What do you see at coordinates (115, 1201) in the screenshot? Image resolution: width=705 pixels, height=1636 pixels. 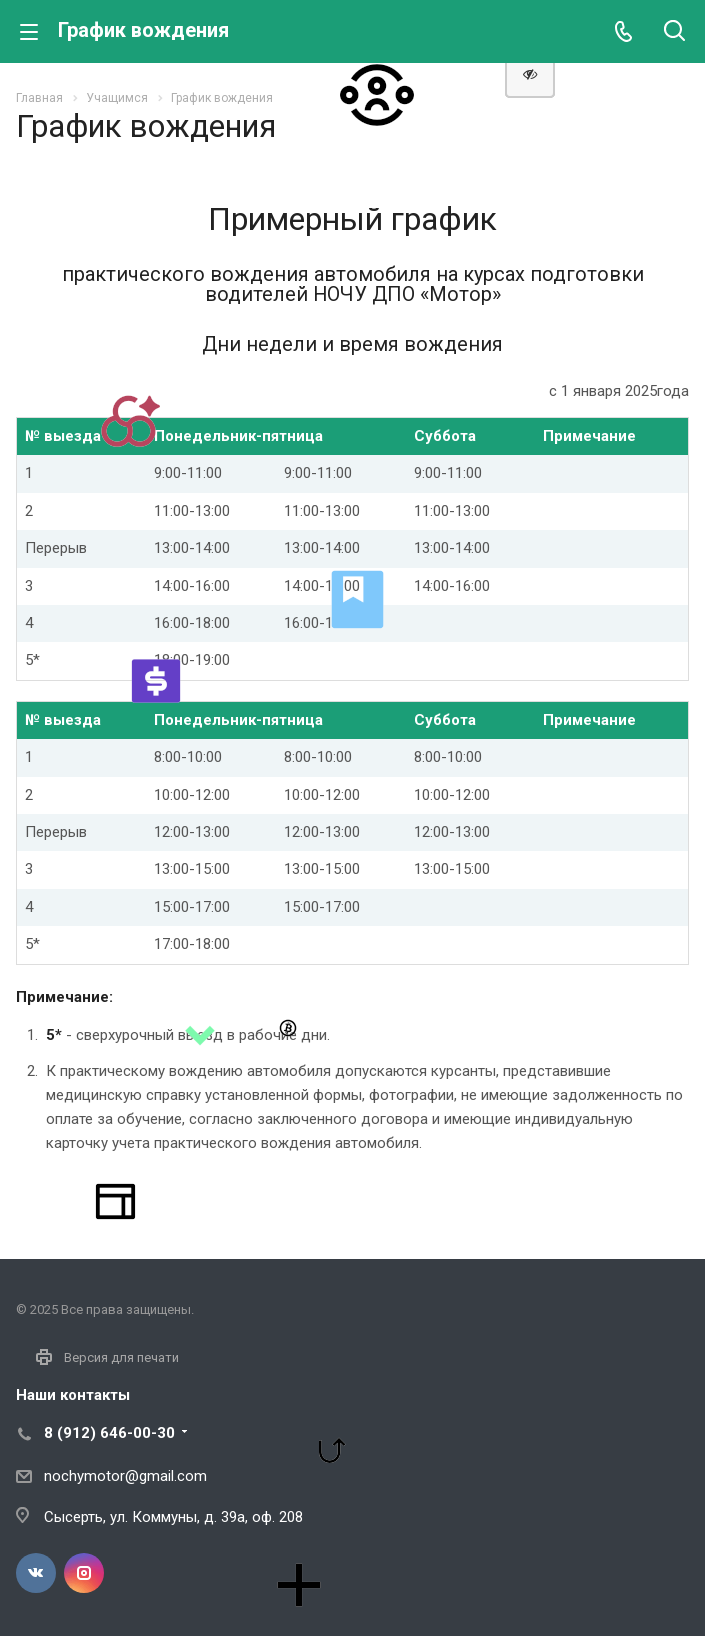 I see `switch to two-column layout with header` at bounding box center [115, 1201].